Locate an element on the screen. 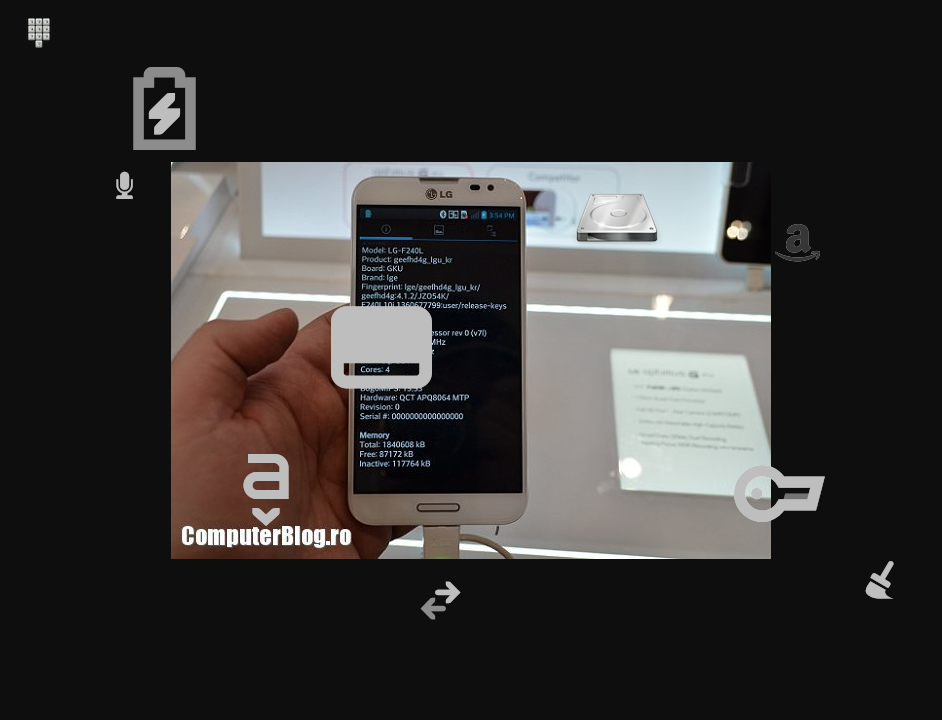 This screenshot has width=942, height=720. access hard drive storage settings is located at coordinates (617, 220).